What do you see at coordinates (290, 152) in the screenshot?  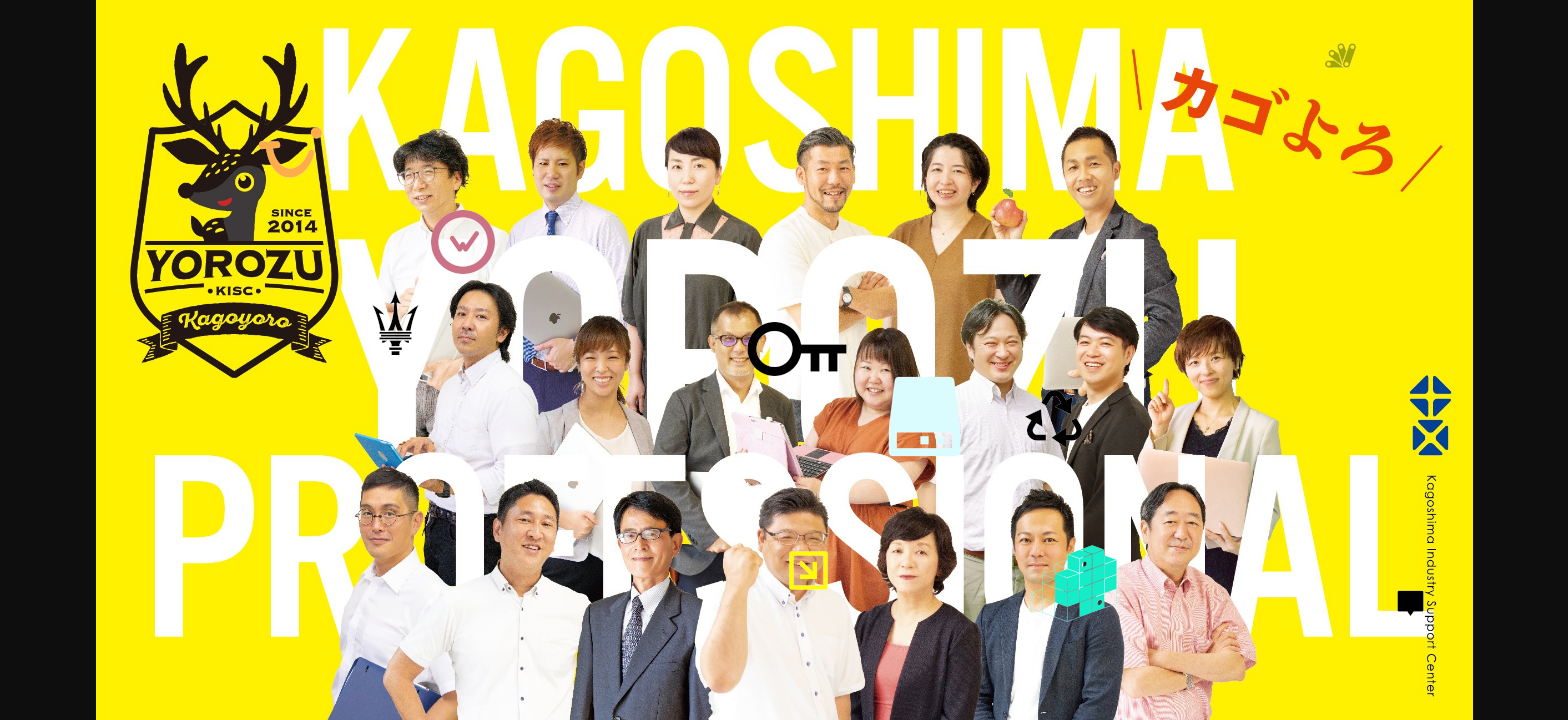 I see `TUI travel company logo` at bounding box center [290, 152].